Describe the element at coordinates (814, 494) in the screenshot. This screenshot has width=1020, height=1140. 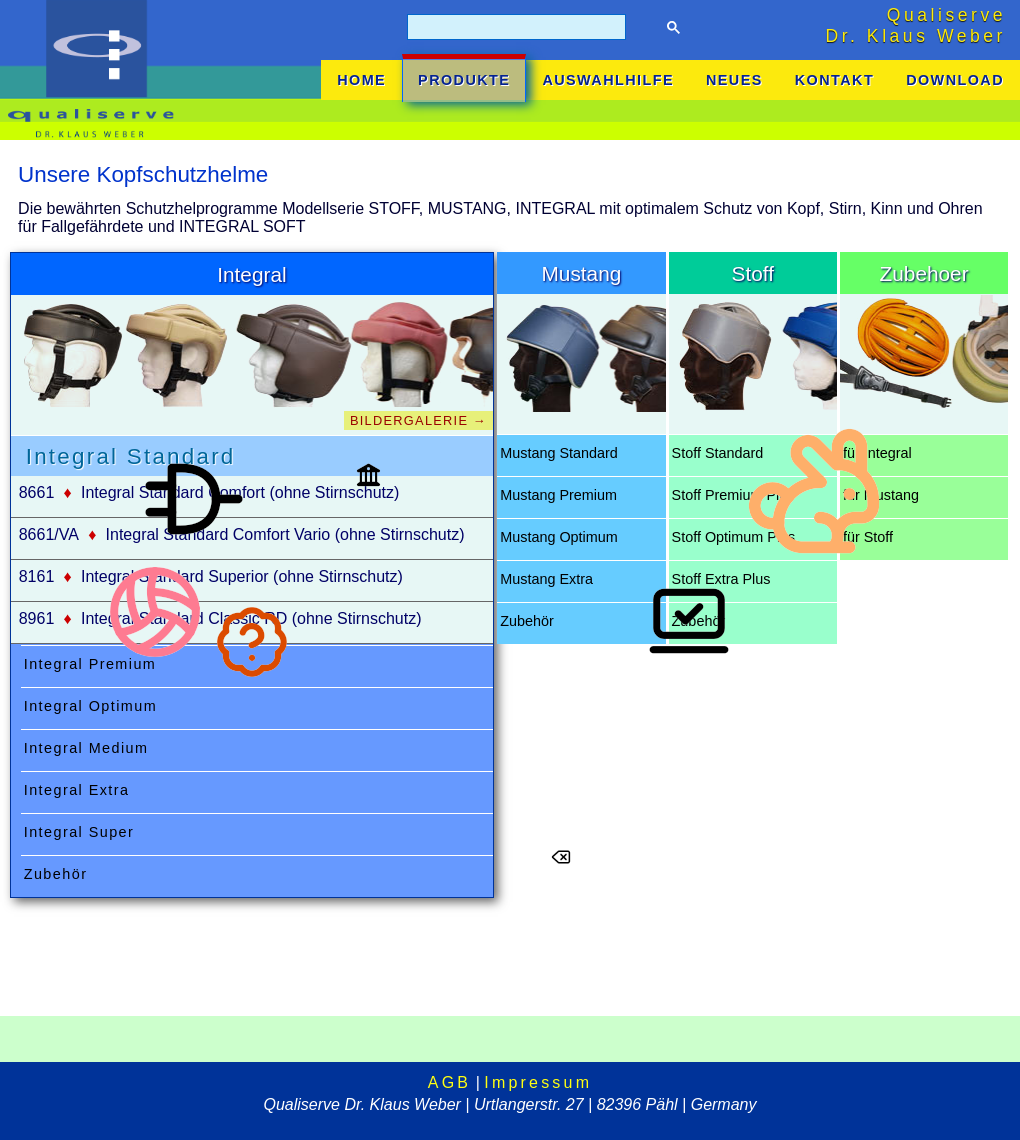
I see `indicates fast or quick mode` at that location.